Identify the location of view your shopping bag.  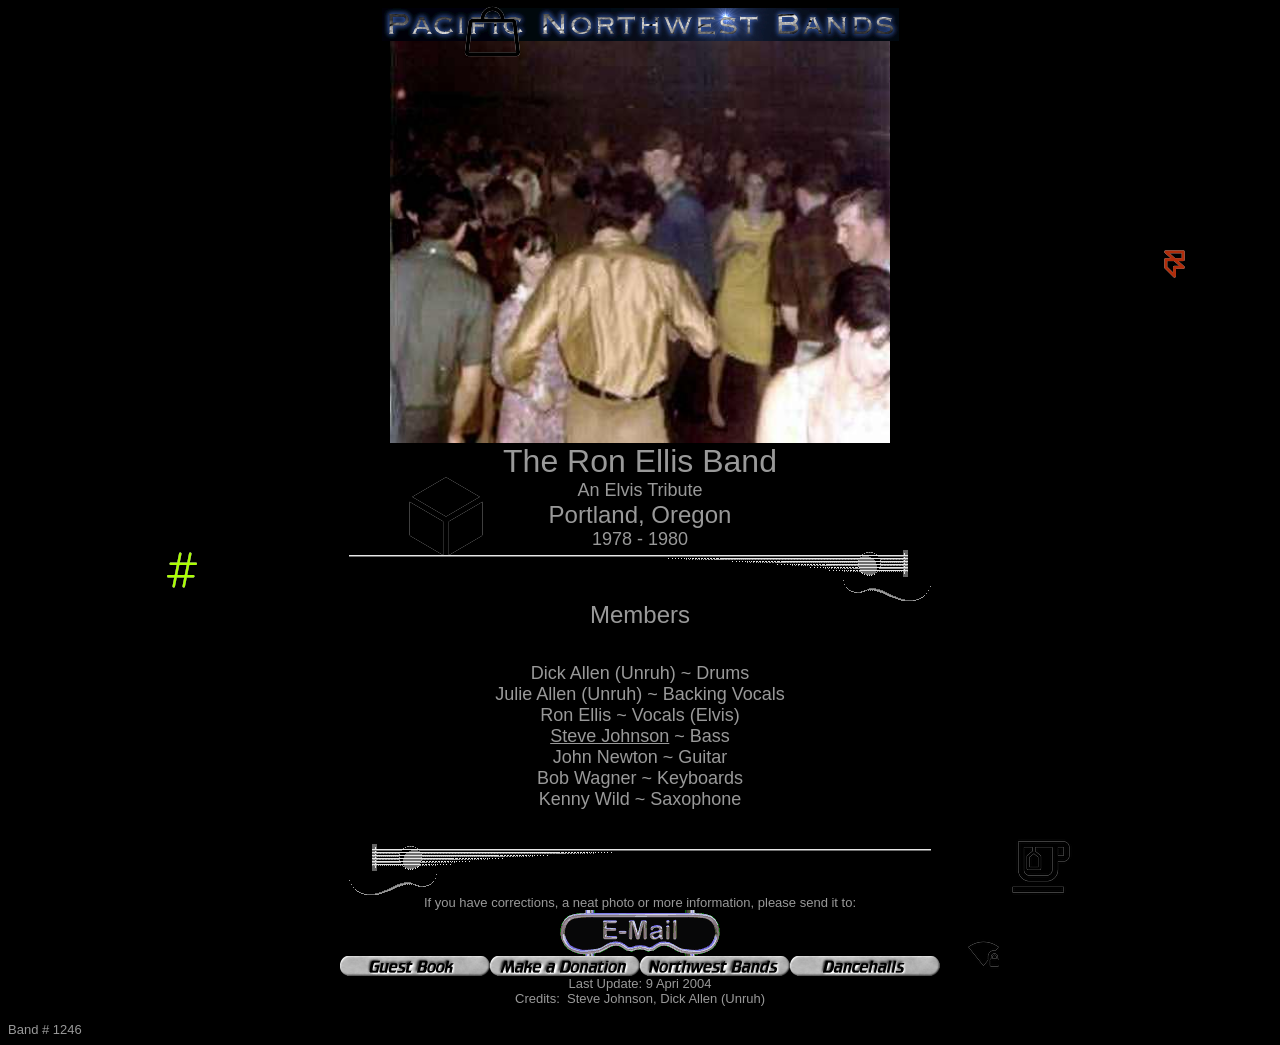
(492, 34).